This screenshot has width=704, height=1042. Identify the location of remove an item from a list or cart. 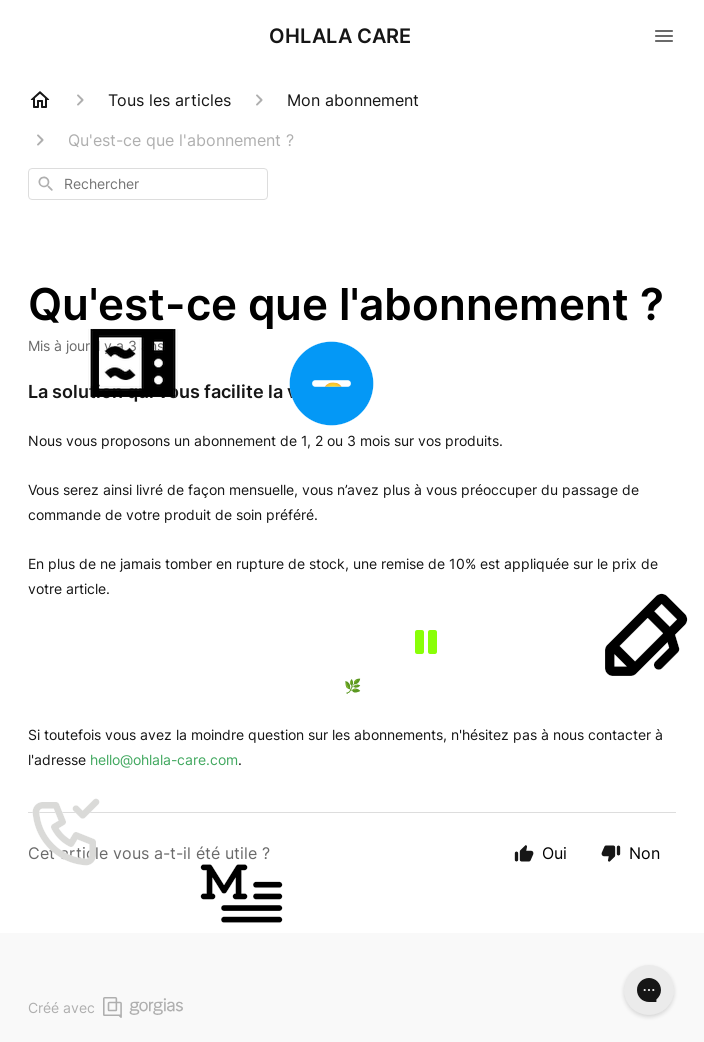
(331, 383).